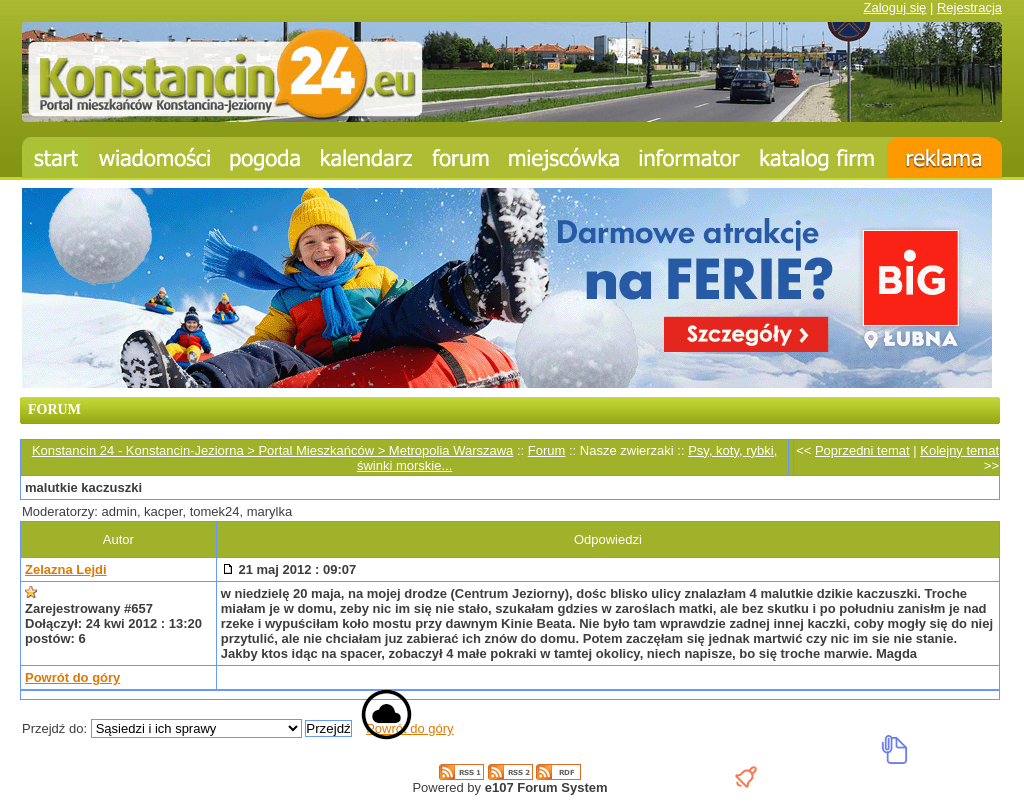 The width and height of the screenshot is (1024, 810). I want to click on view school notifications or alerts, so click(746, 777).